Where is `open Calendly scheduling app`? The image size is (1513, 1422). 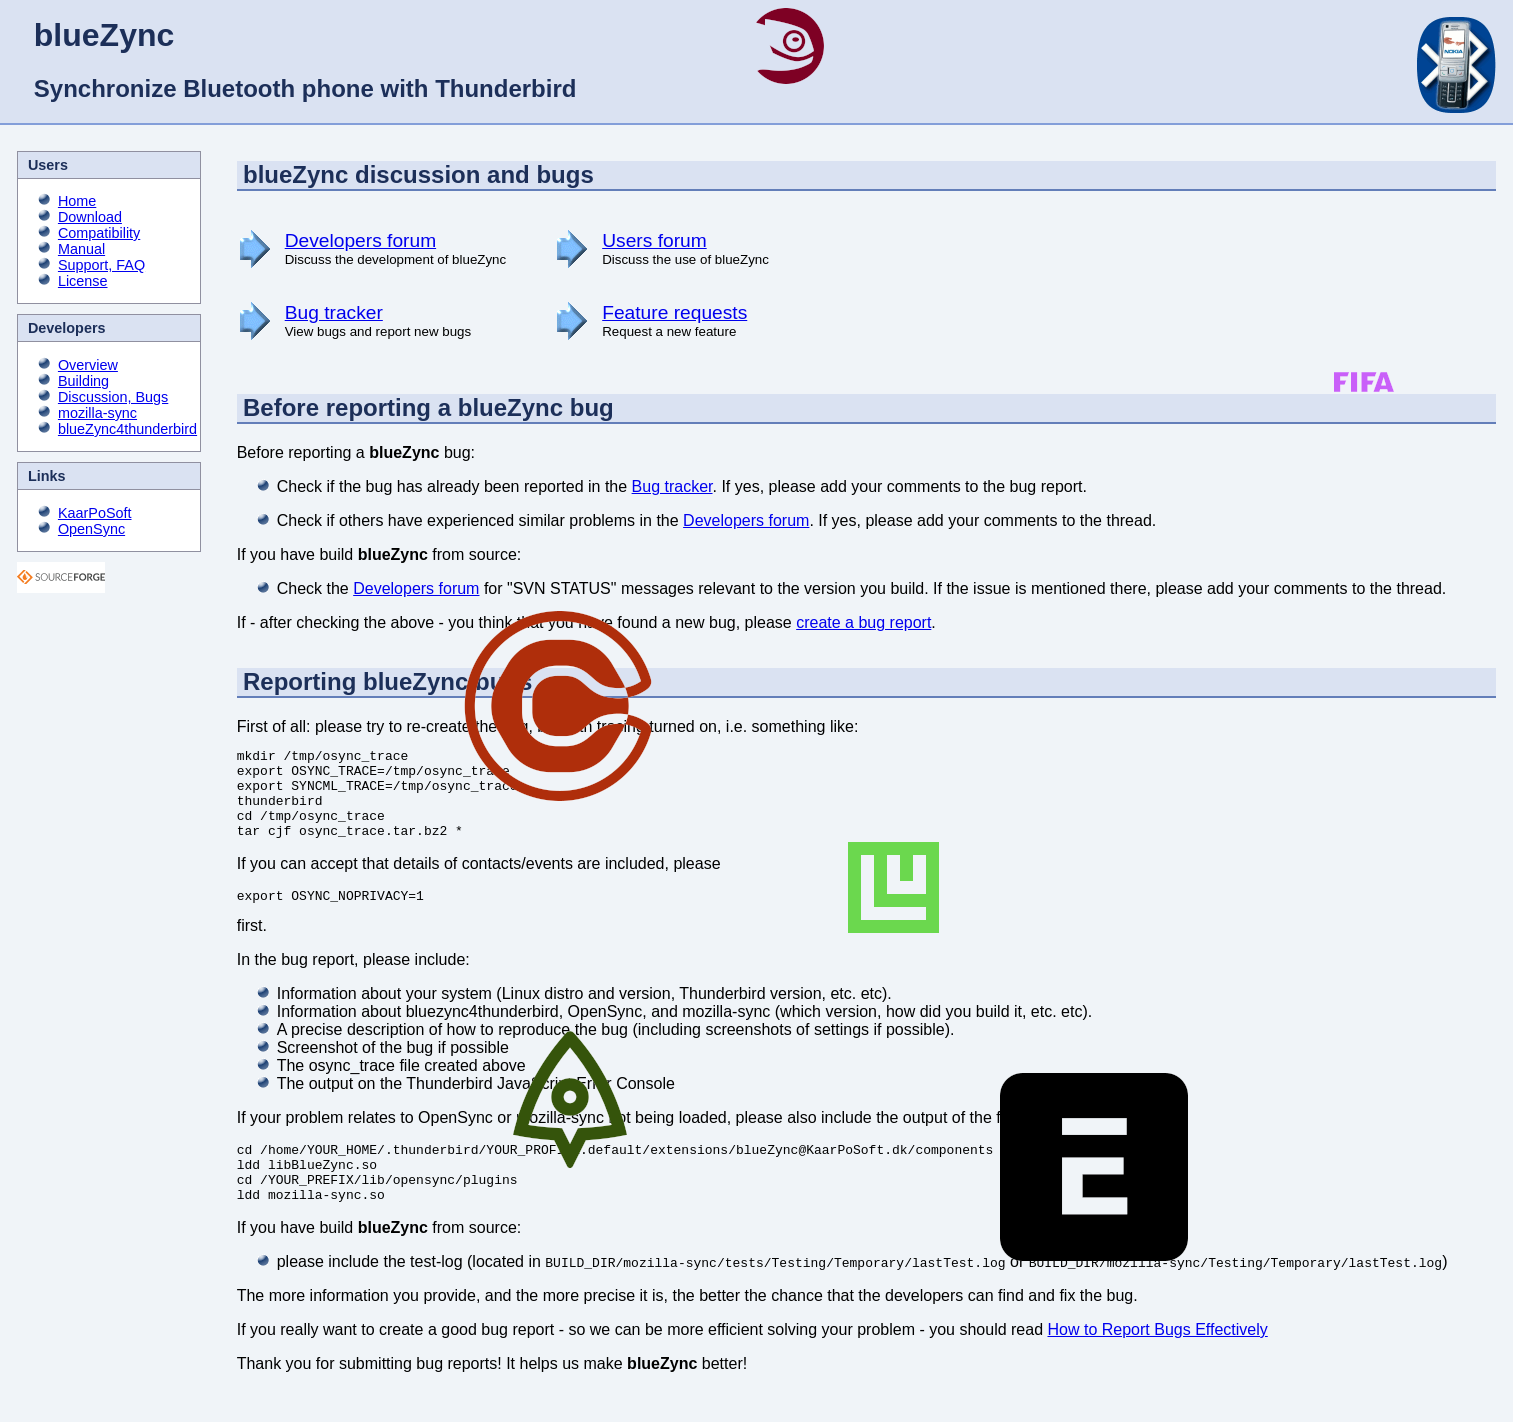
open Calendly scheduling app is located at coordinates (558, 706).